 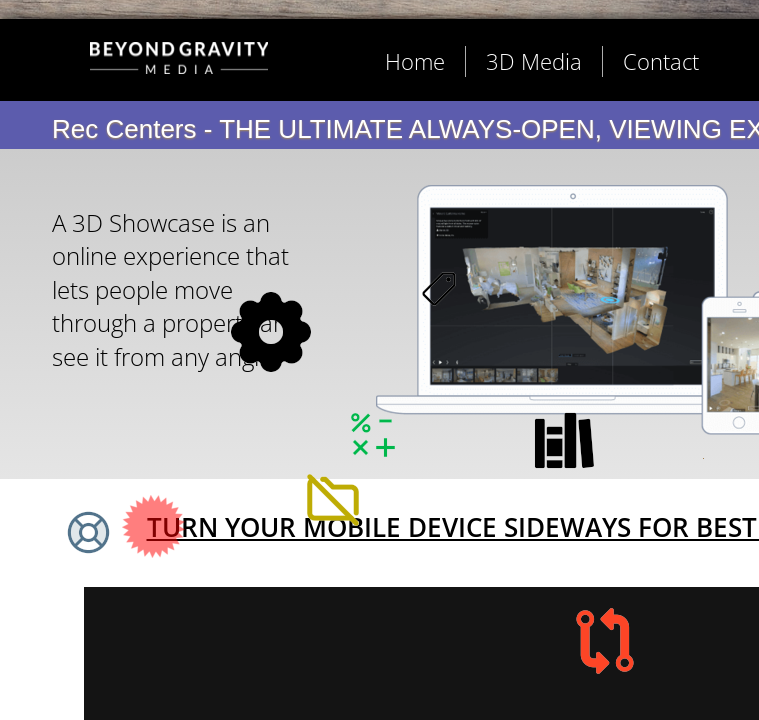 What do you see at coordinates (88, 532) in the screenshot?
I see `access help or support center` at bounding box center [88, 532].